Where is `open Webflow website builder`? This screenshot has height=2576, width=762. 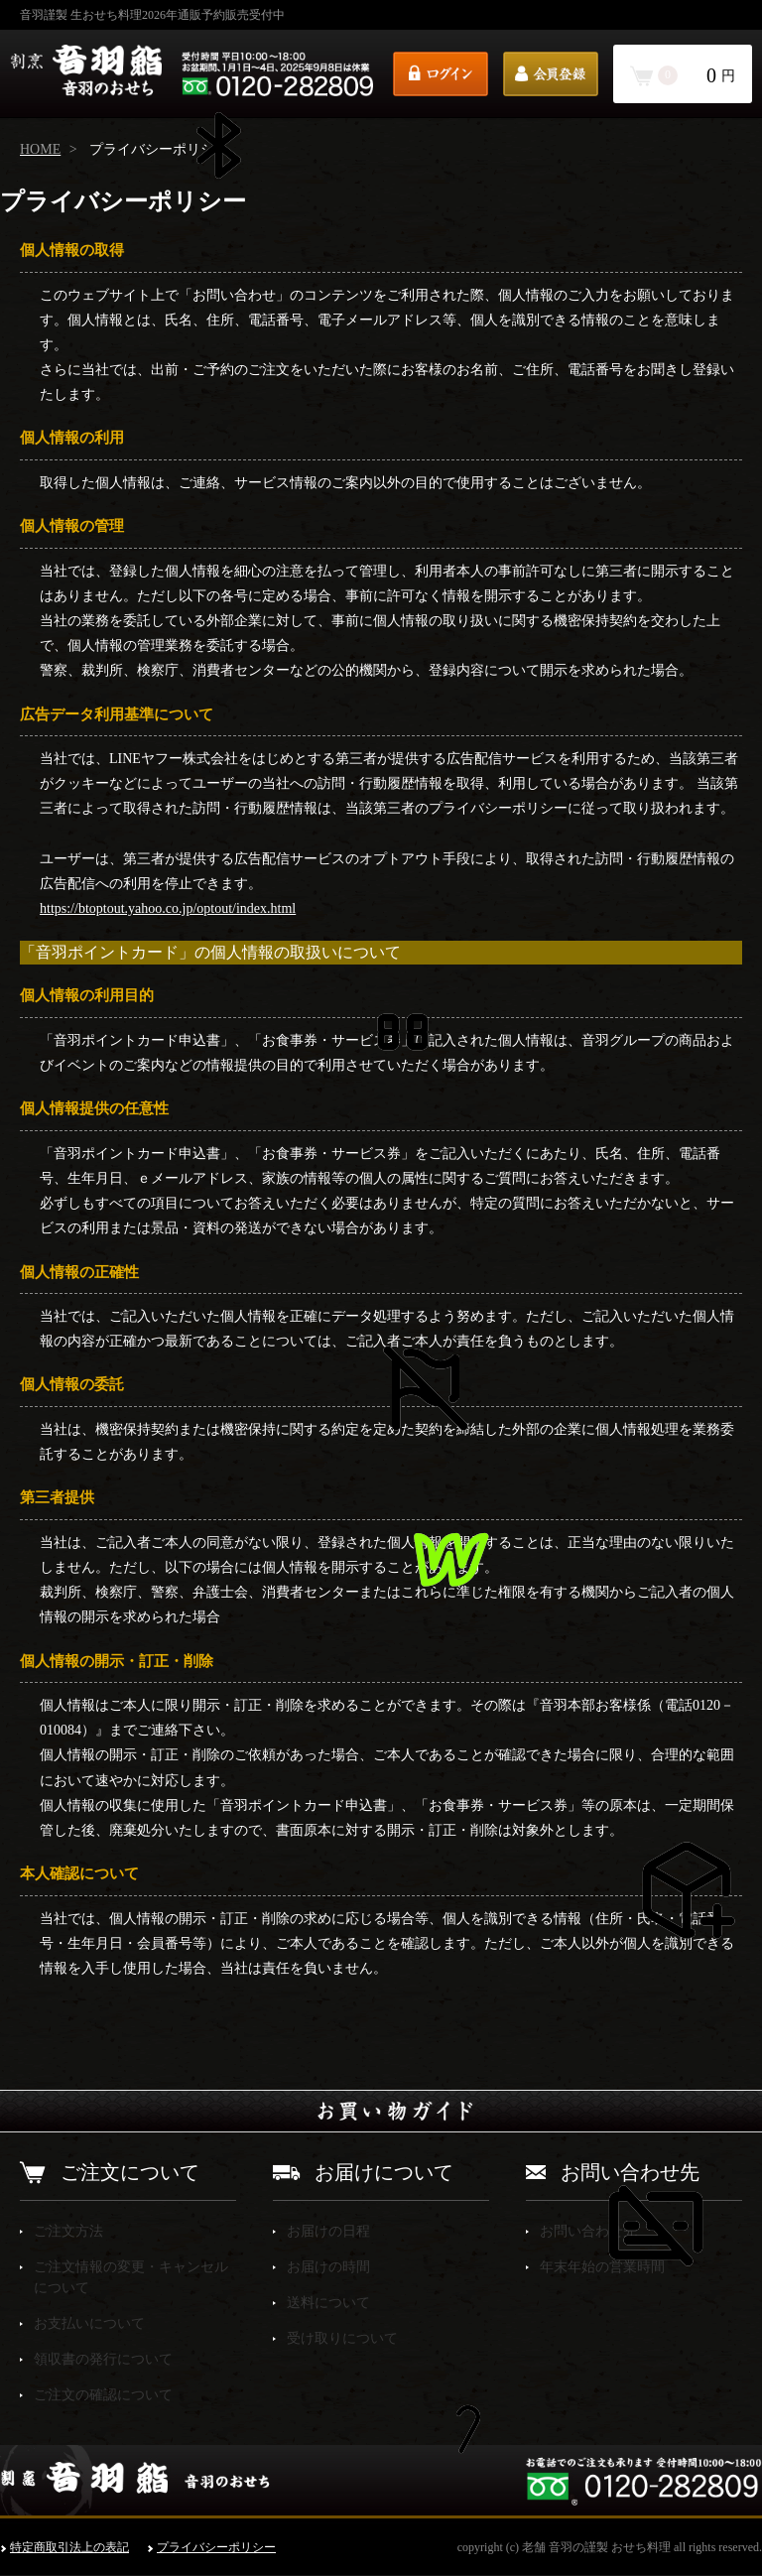
open Webflow website builder is located at coordinates (449, 1558).